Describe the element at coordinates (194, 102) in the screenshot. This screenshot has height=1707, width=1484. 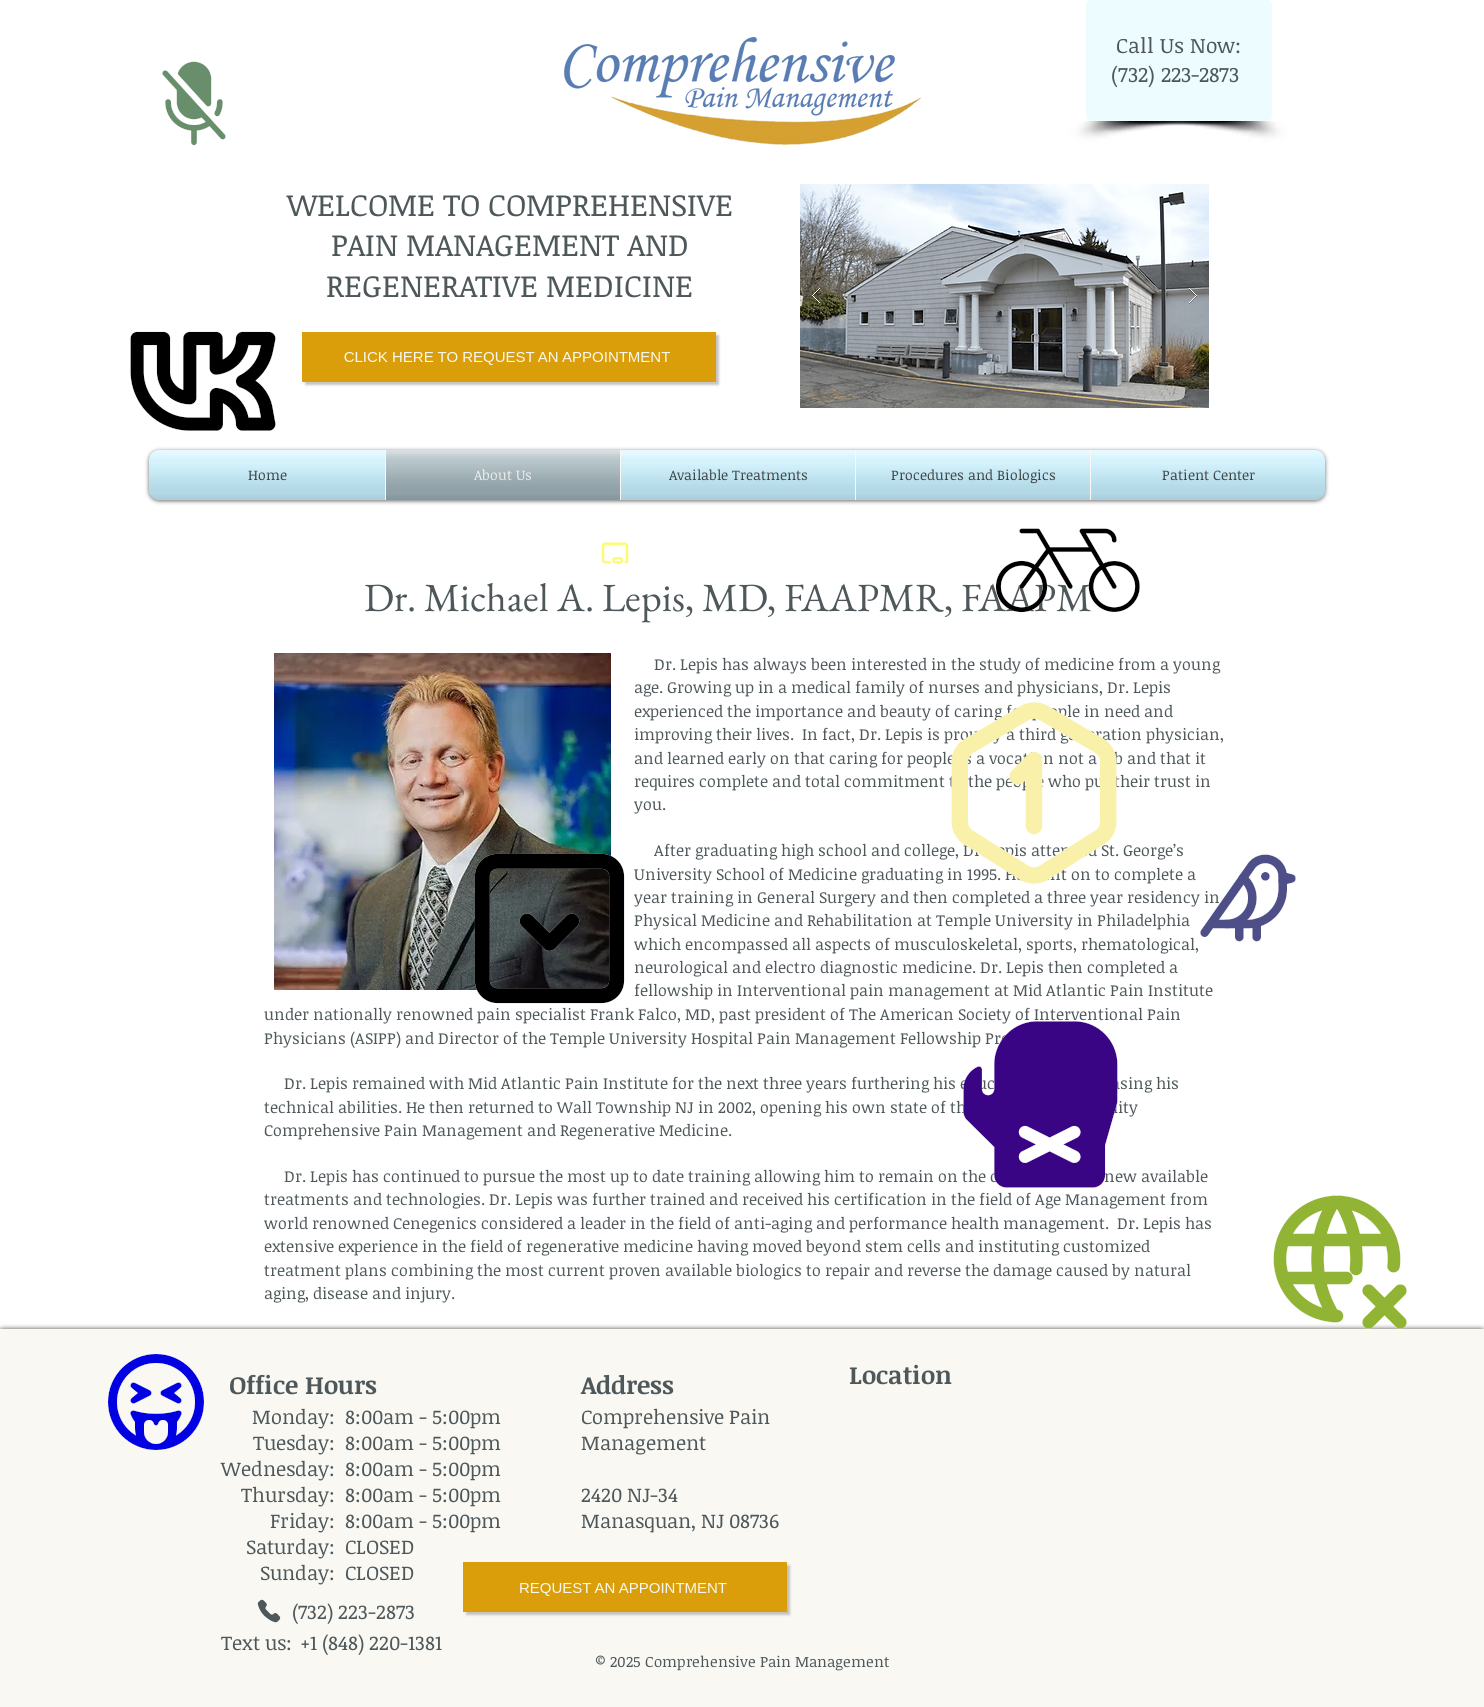
I see `mute your microphone` at that location.